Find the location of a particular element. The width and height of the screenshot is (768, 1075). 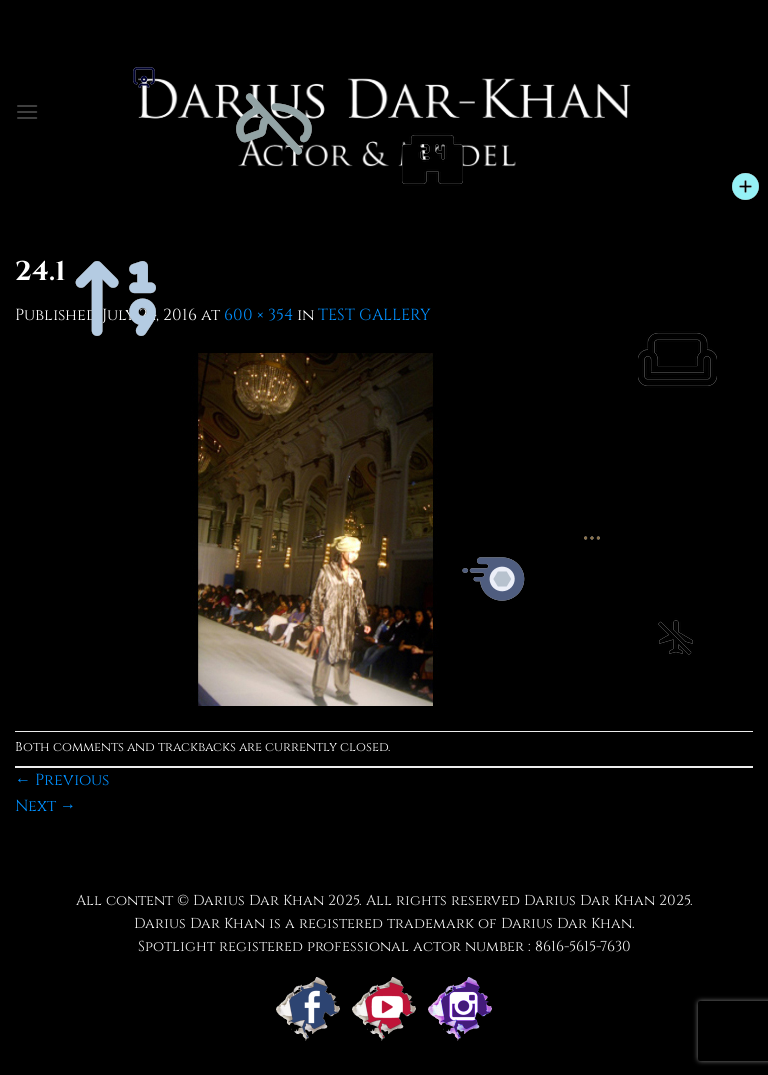

end or reject an incoming call is located at coordinates (274, 124).